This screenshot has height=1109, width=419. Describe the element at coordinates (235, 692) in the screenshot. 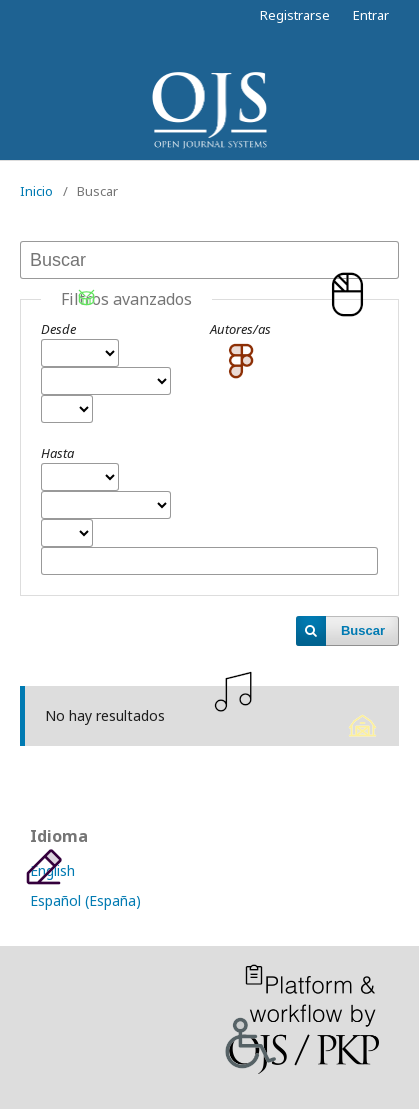

I see `access music or audio playback` at that location.